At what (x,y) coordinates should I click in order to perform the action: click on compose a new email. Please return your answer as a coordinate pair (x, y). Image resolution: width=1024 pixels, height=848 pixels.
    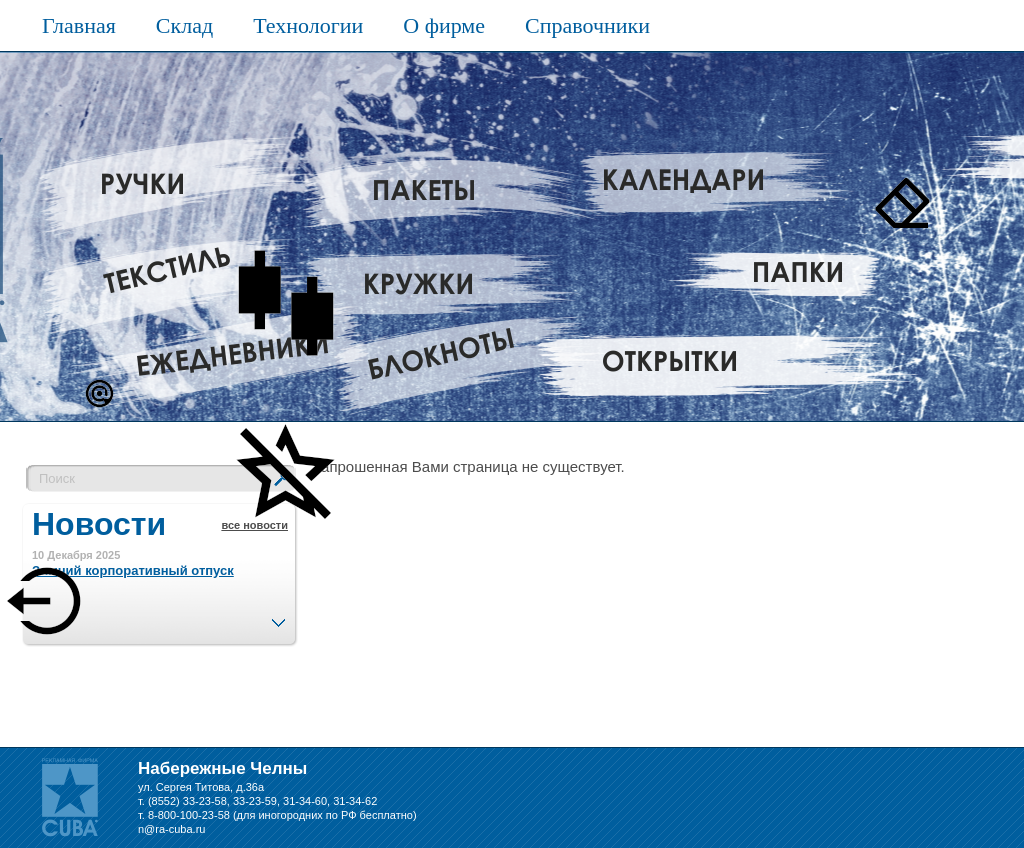
    Looking at the image, I should click on (99, 393).